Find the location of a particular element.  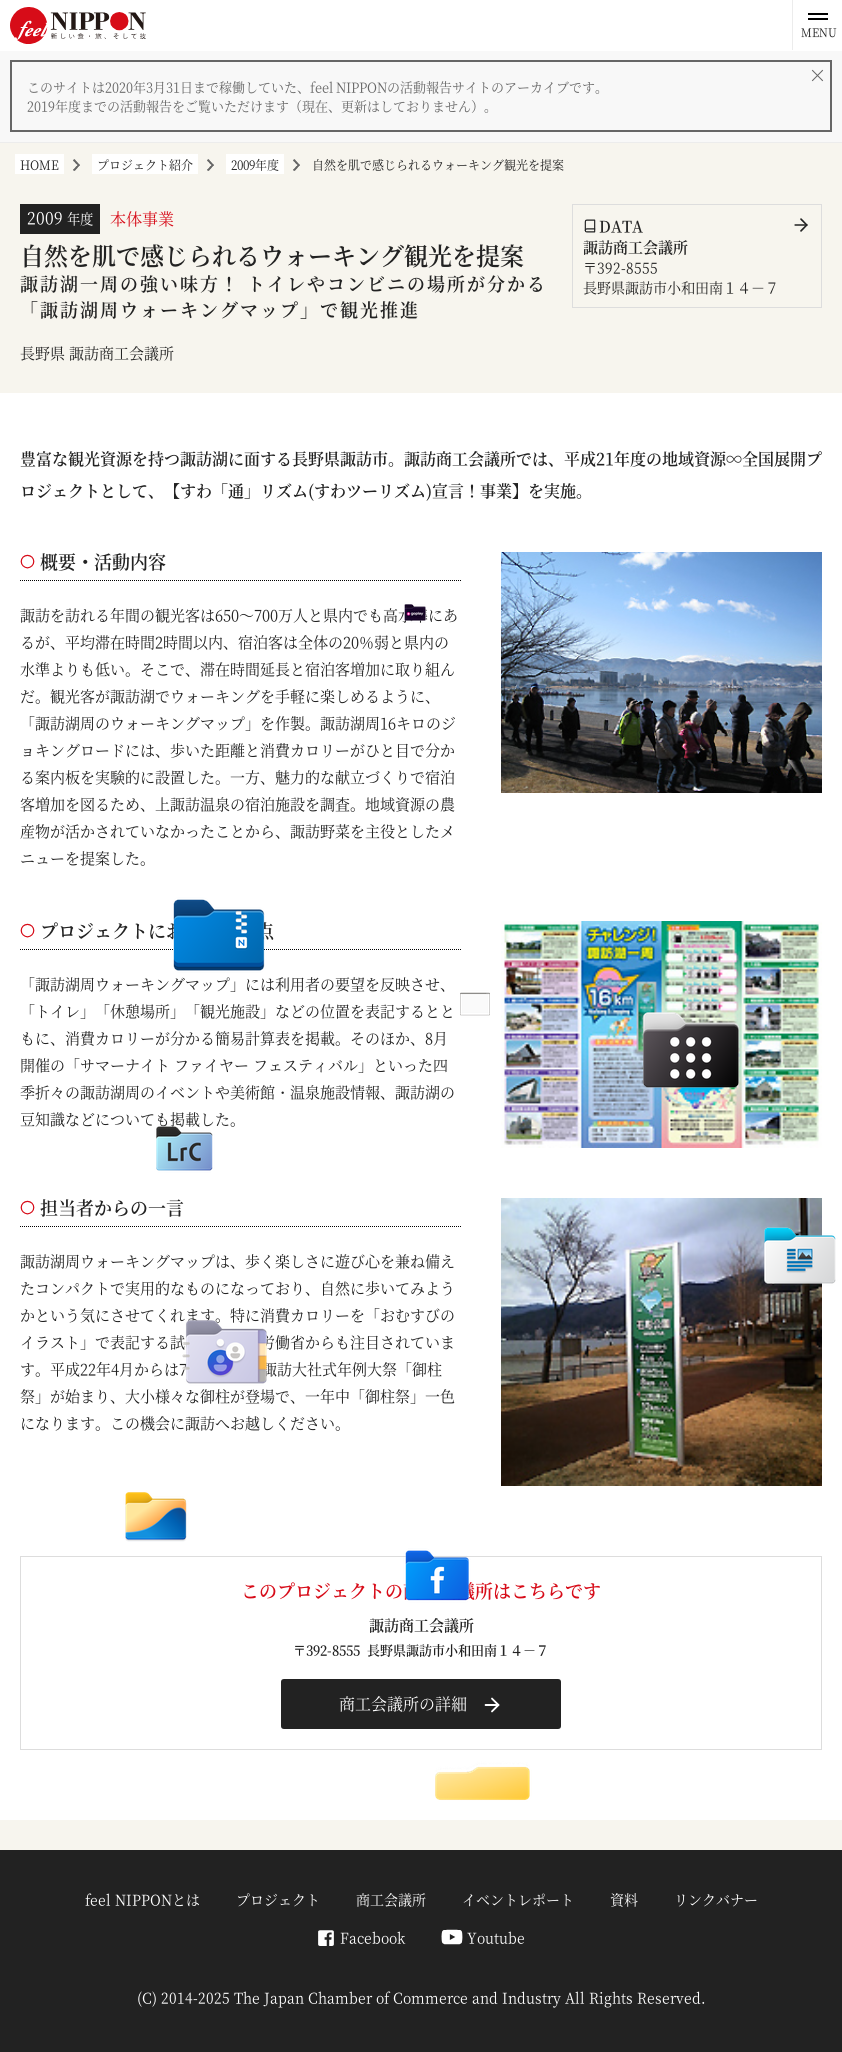

open a new window is located at coordinates (475, 1004).